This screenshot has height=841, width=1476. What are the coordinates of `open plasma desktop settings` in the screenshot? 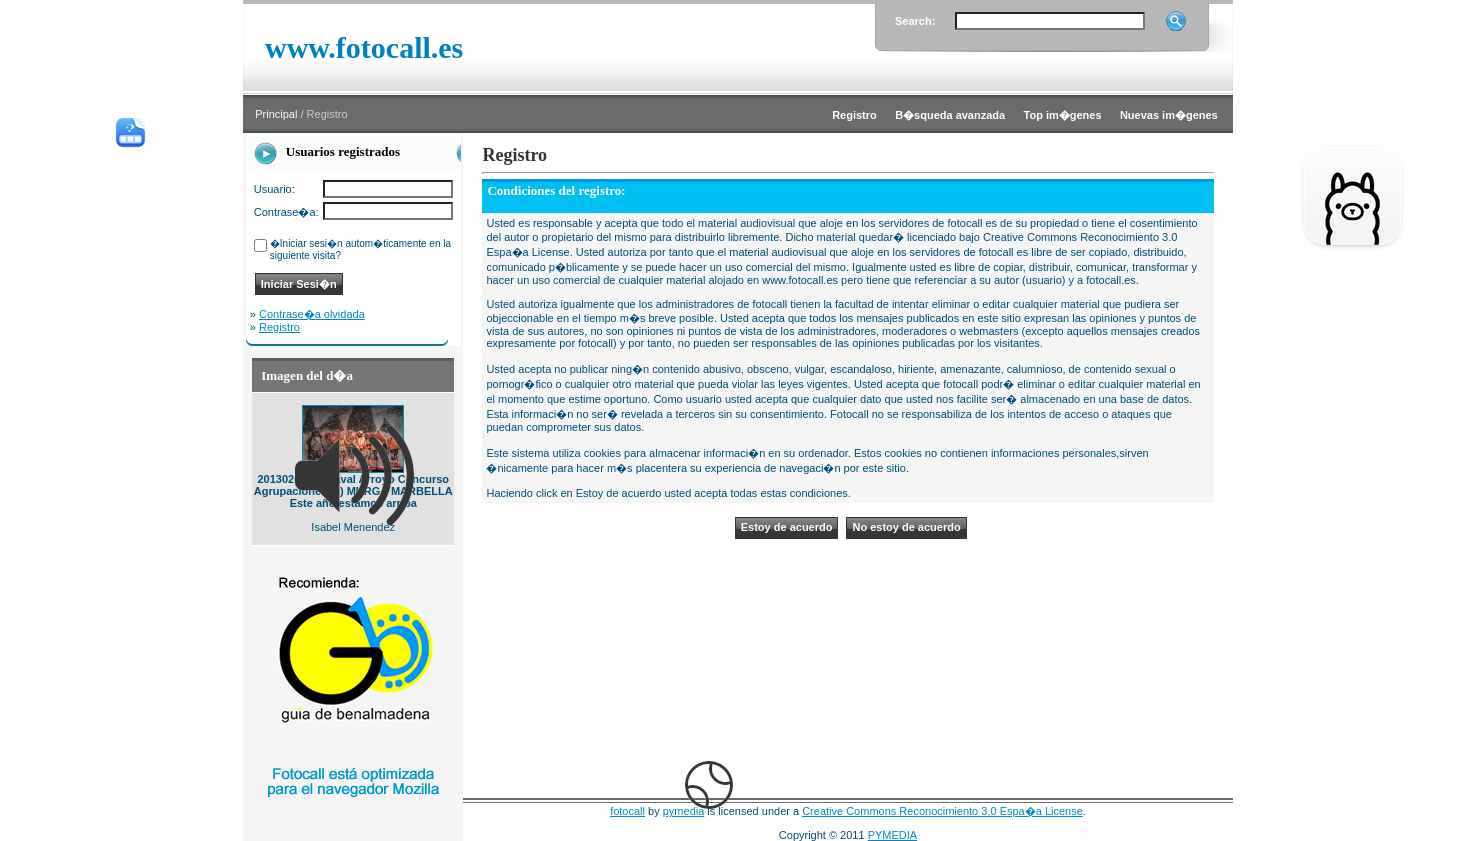 It's located at (130, 132).